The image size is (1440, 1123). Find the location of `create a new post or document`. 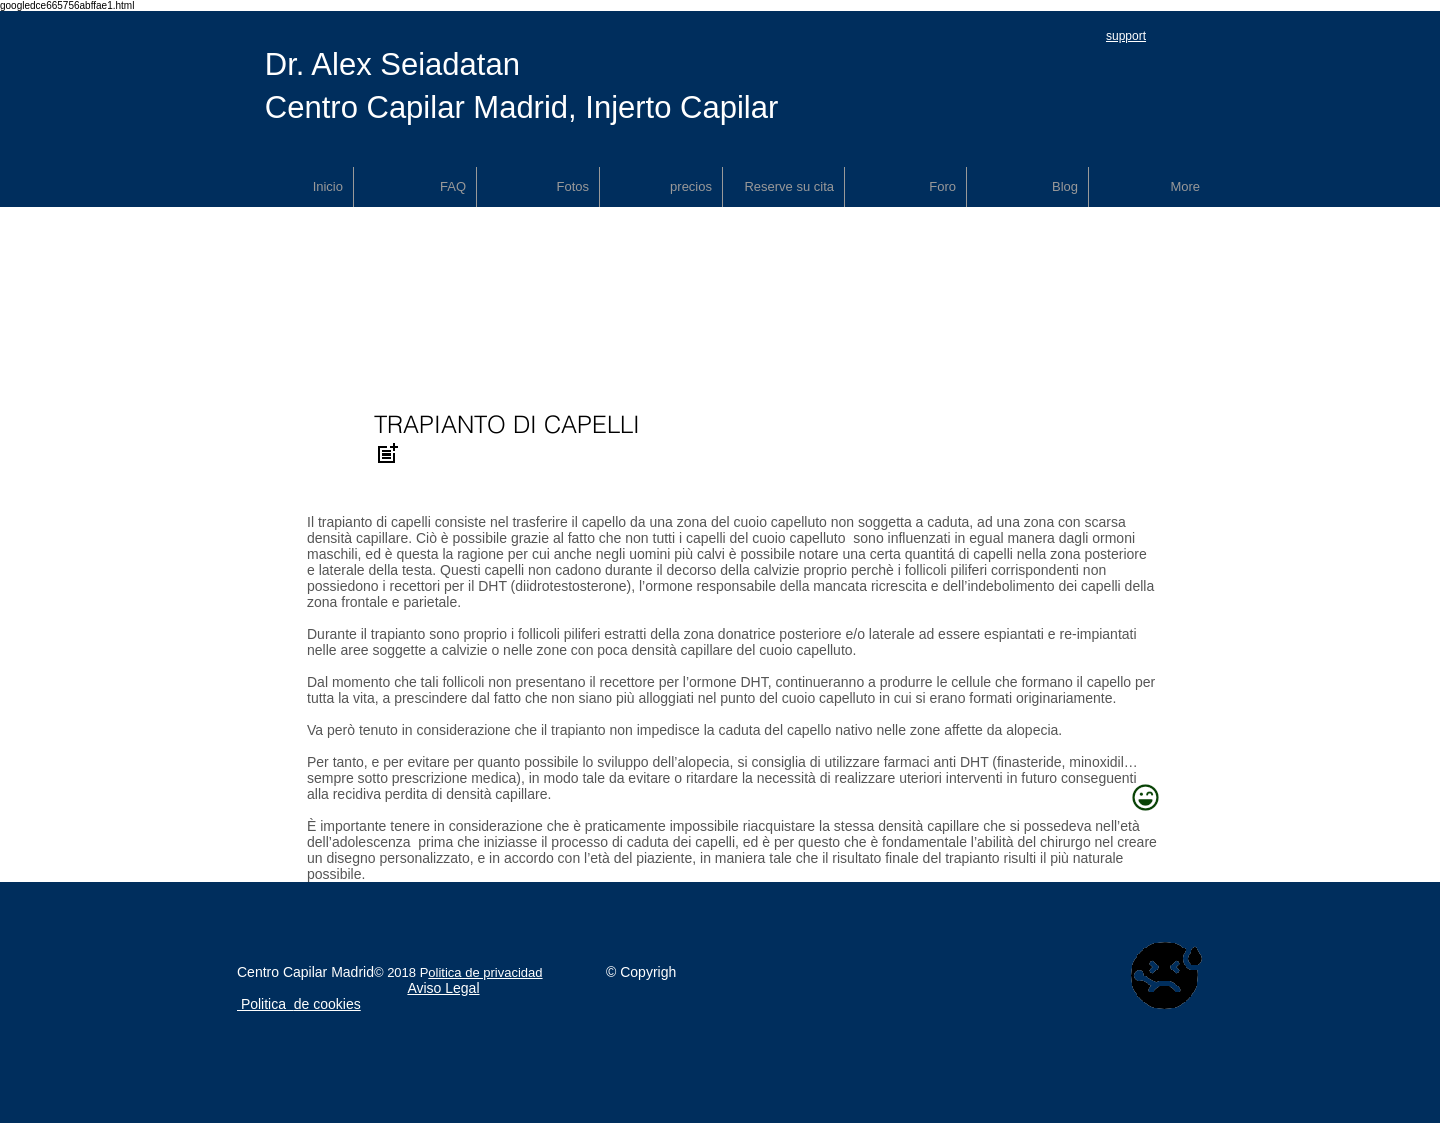

create a new post or document is located at coordinates (387, 453).